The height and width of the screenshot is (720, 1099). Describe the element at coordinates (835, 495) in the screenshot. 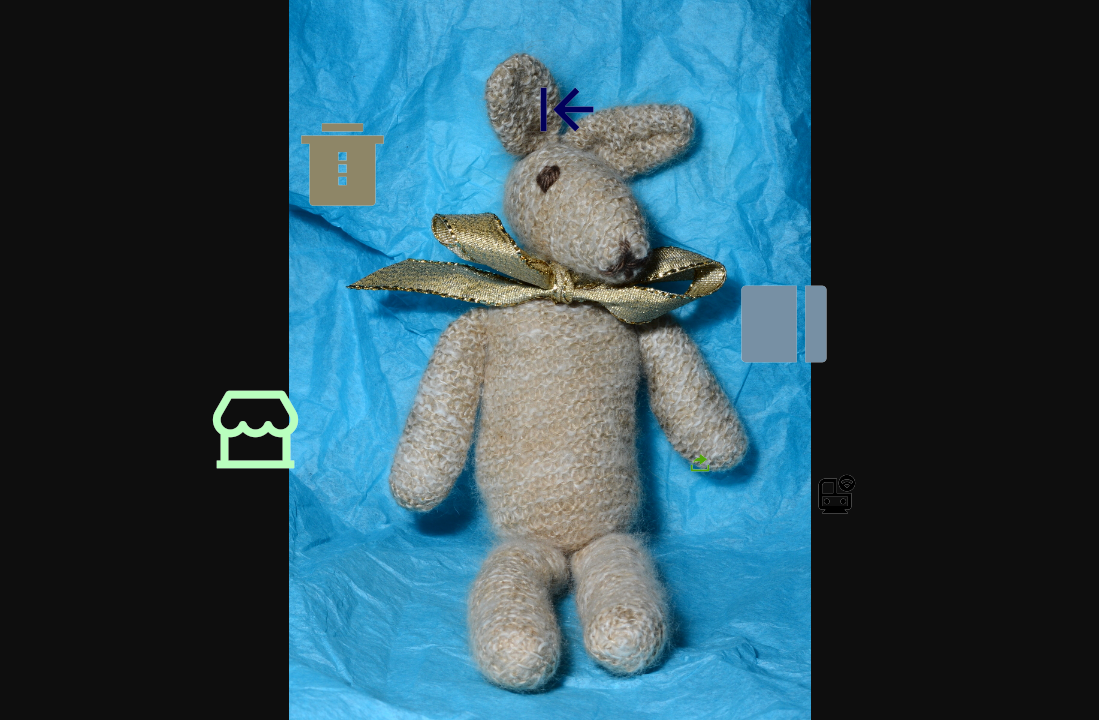

I see `indicates wifi availability on subway or transit` at that location.